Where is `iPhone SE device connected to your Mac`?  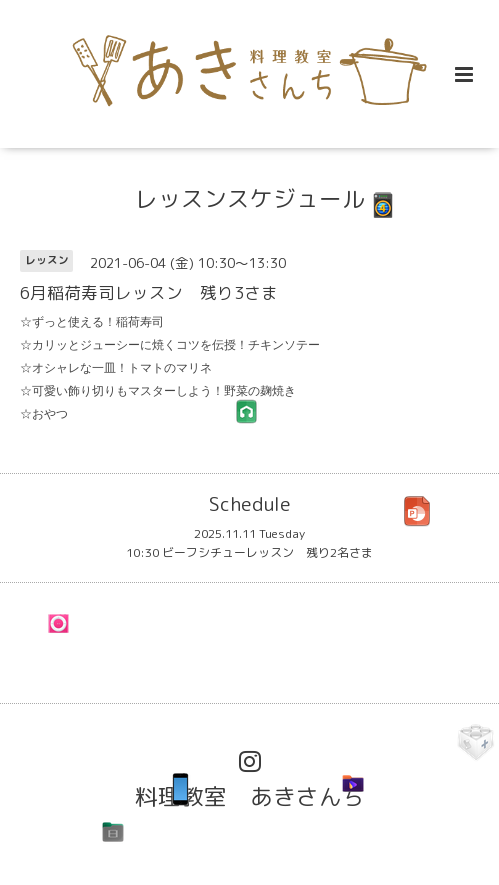
iPhone SE device connected to your Mac is located at coordinates (180, 789).